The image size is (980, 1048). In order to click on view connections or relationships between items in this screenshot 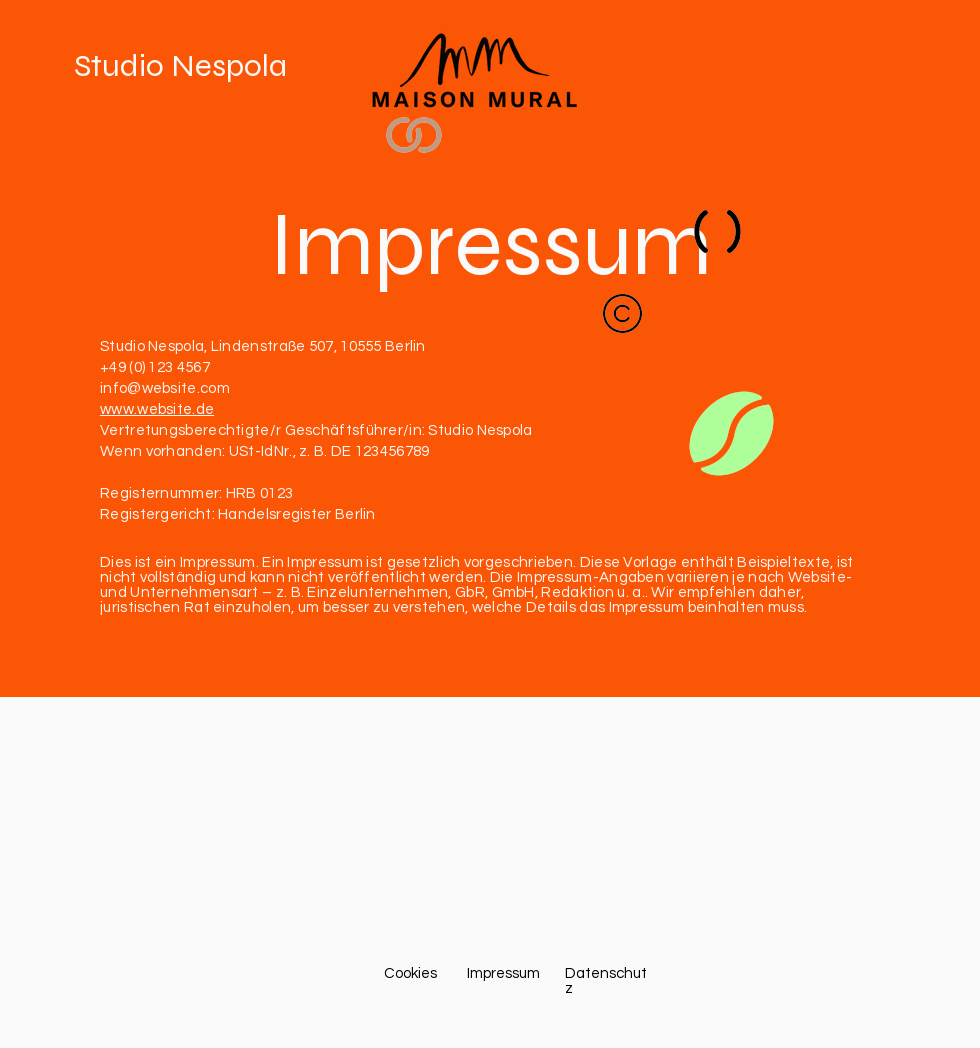, I will do `click(414, 135)`.